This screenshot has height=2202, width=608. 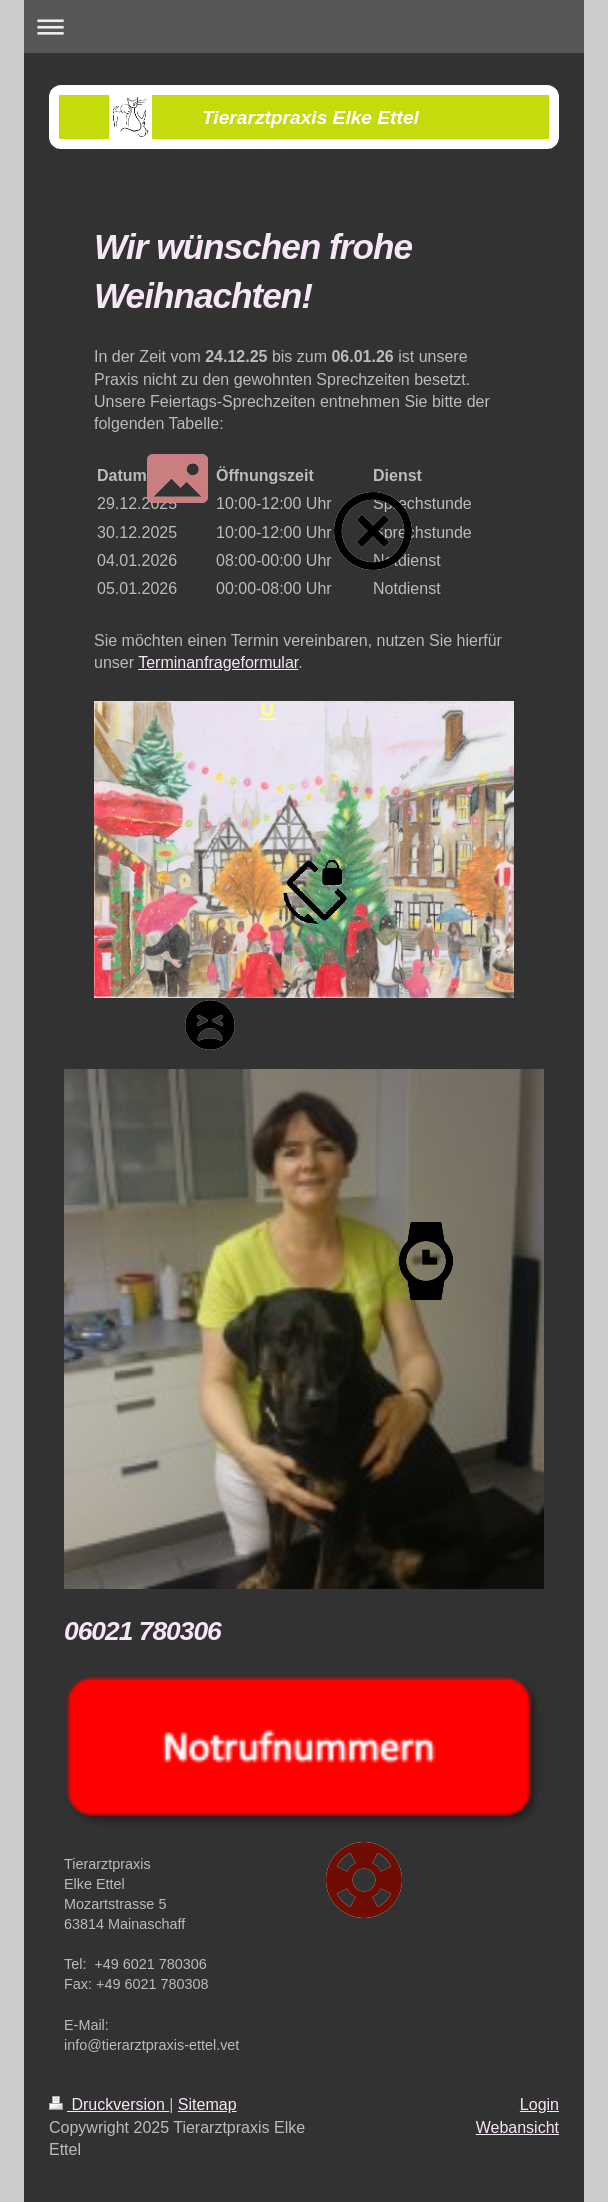 I want to click on close the current window or dialog, so click(x=373, y=531).